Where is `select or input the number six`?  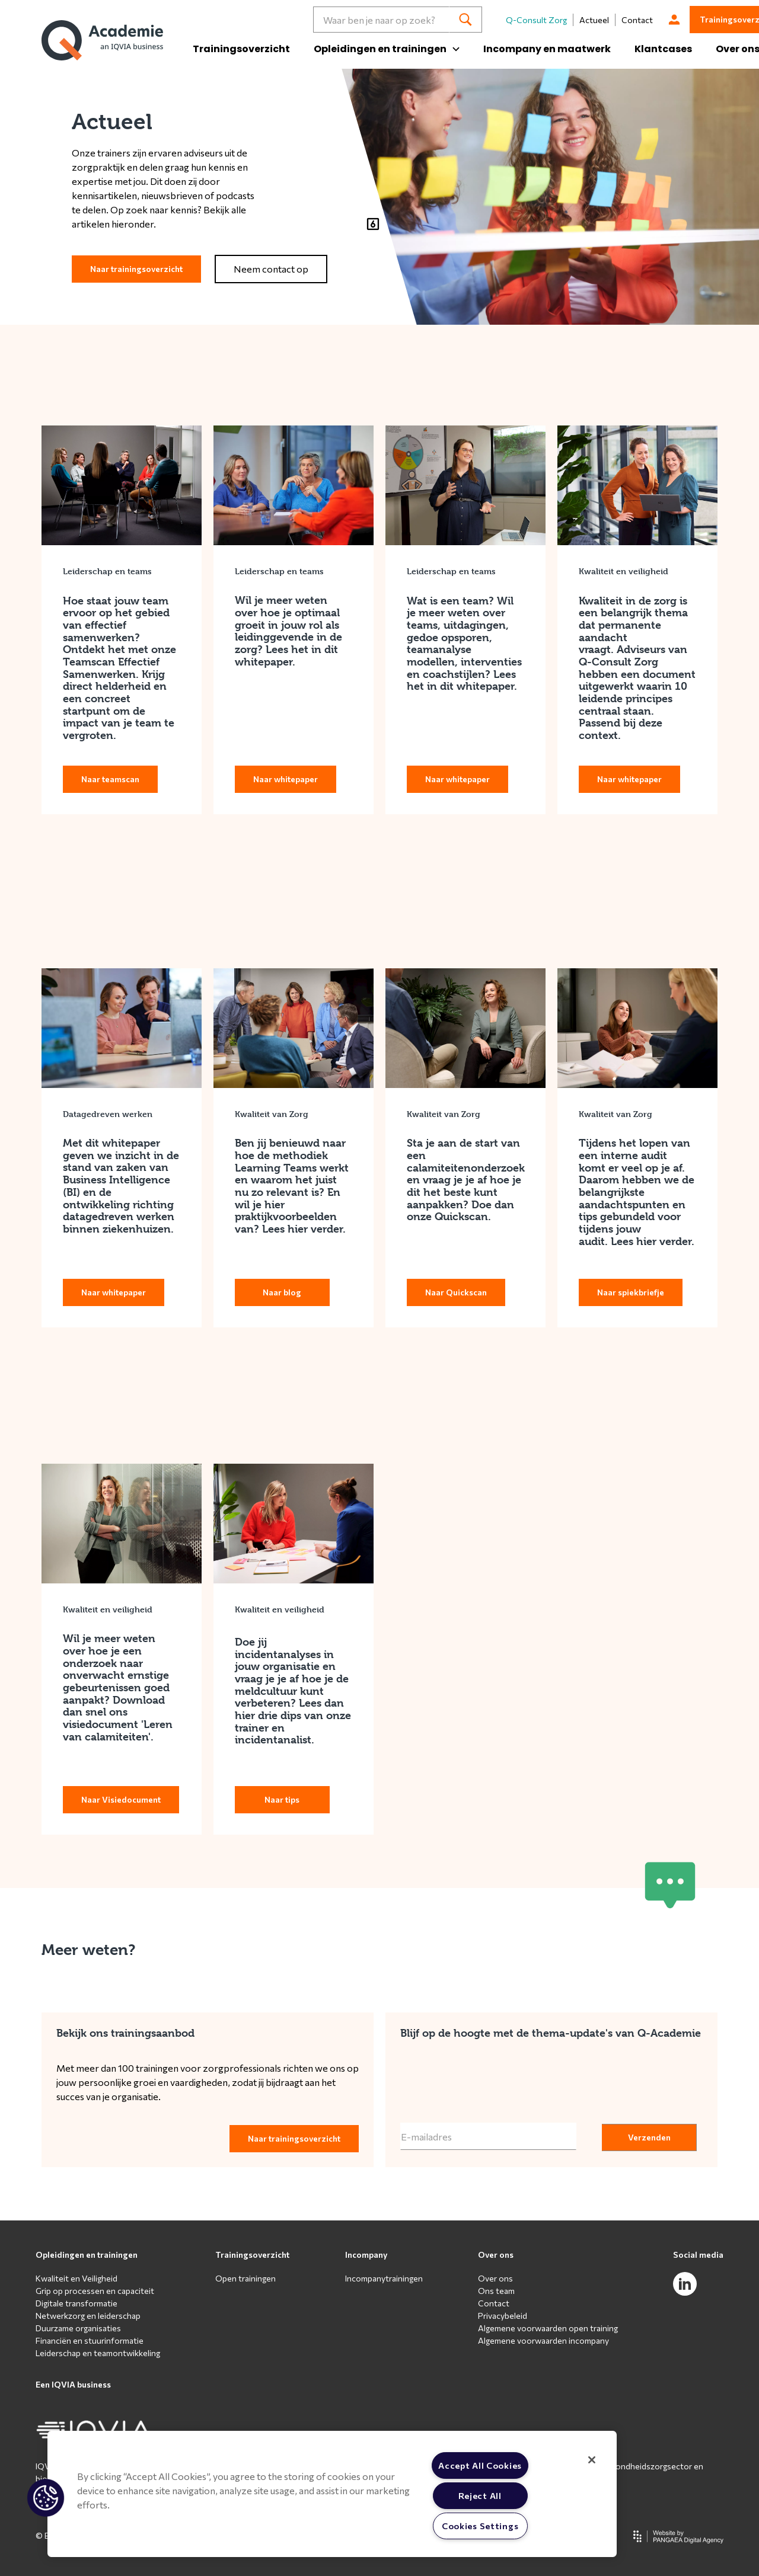 select or input the number six is located at coordinates (373, 224).